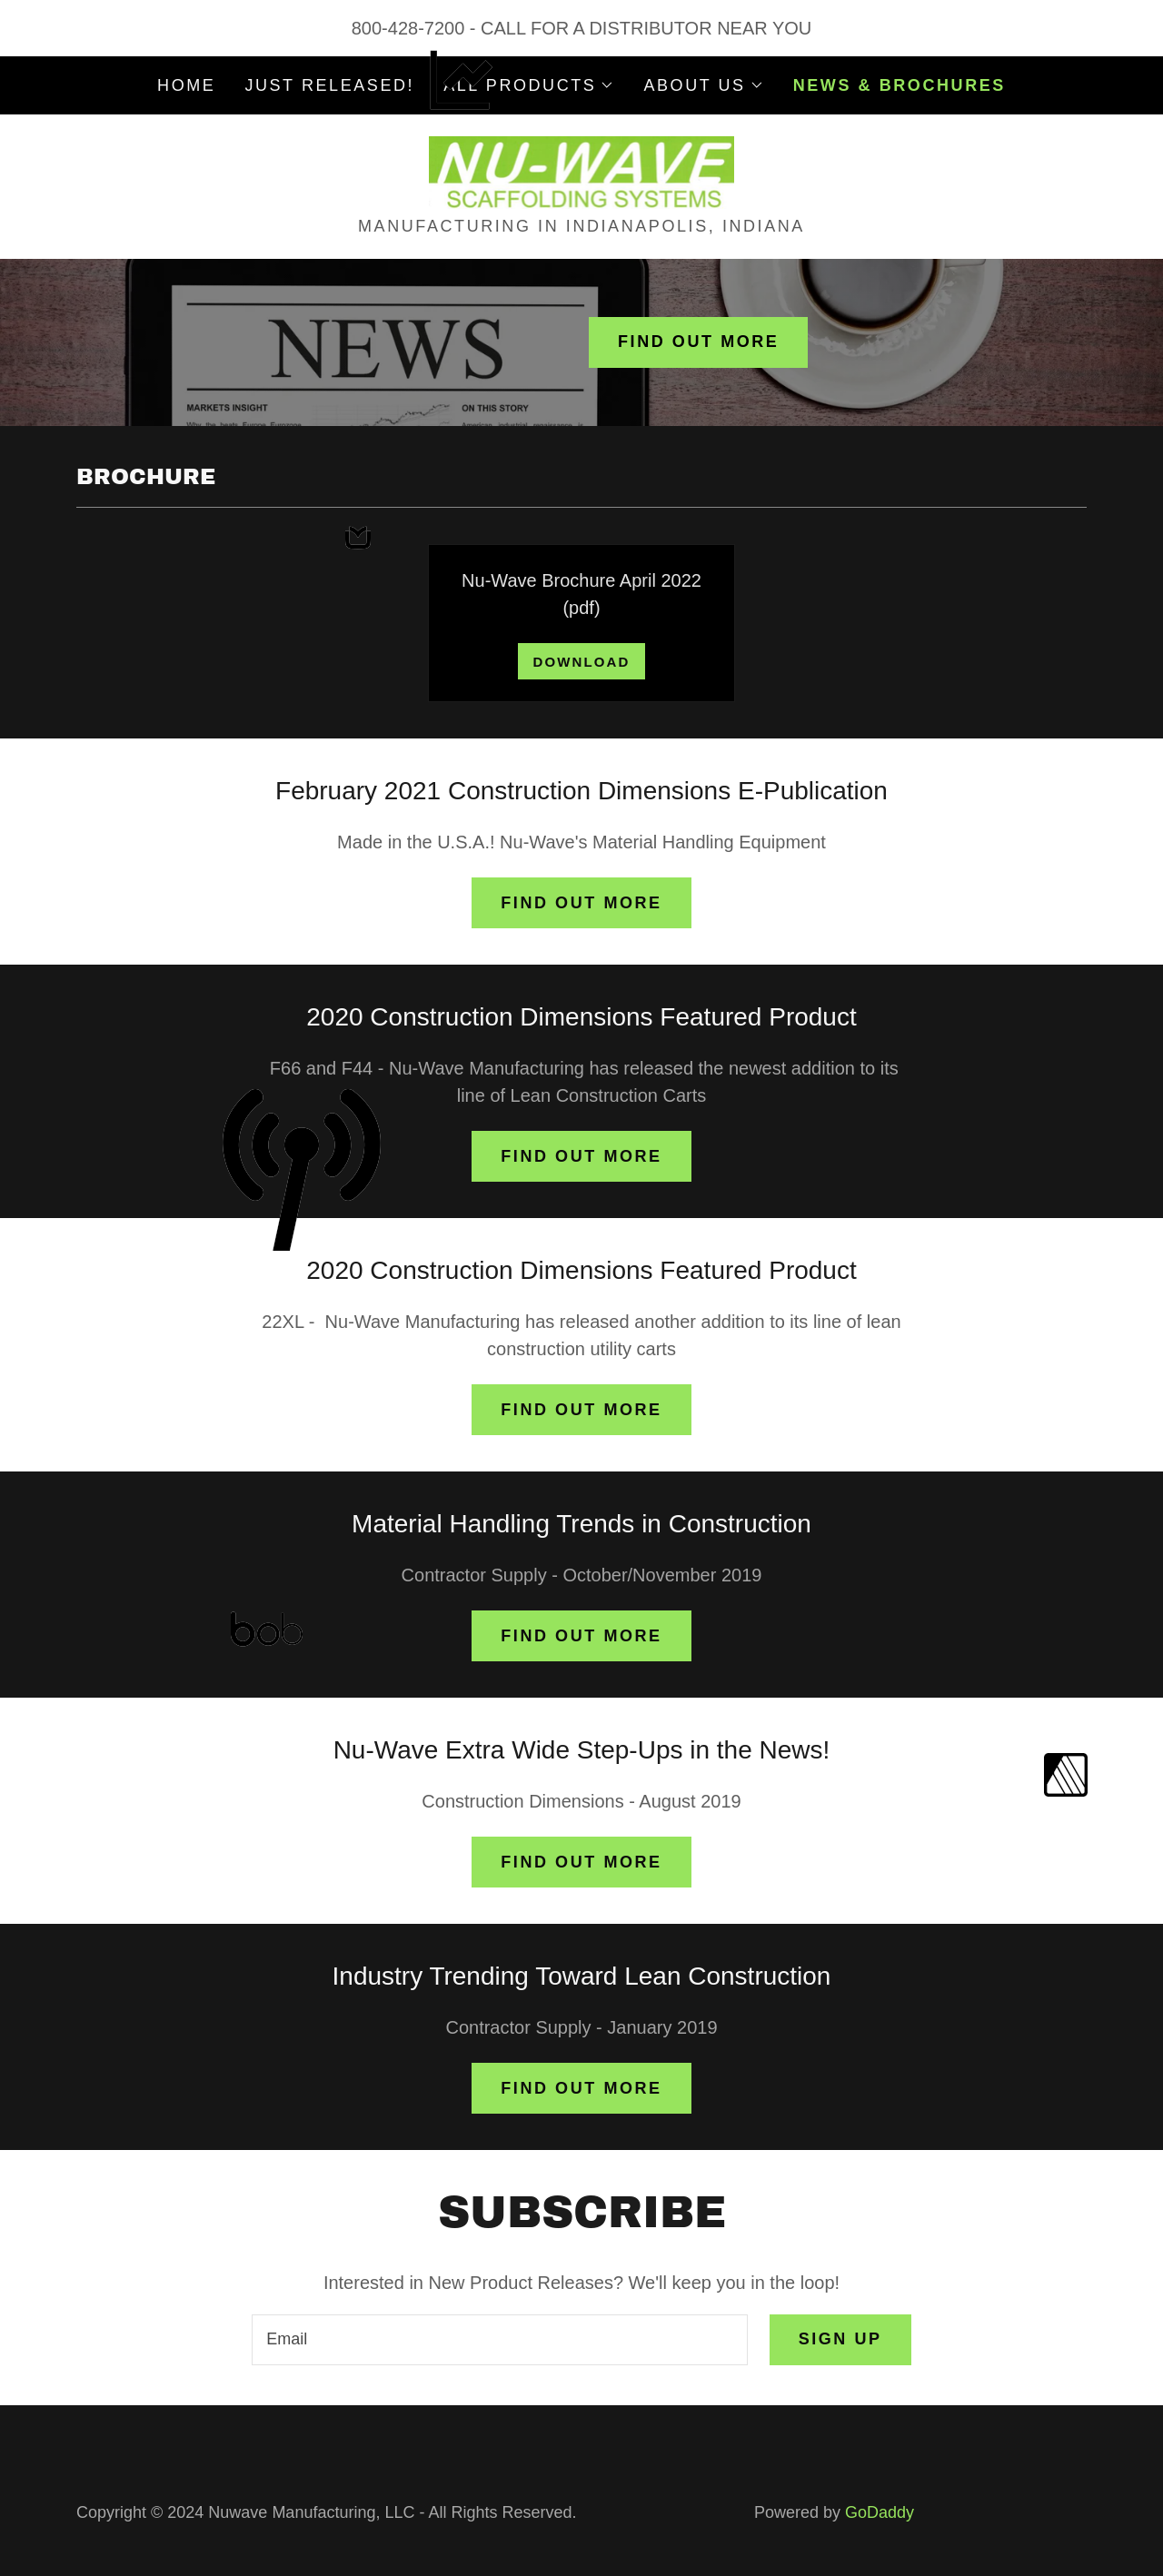 Image resolution: width=1163 pixels, height=2576 pixels. I want to click on open Affinity Publisher application, so click(1066, 1775).